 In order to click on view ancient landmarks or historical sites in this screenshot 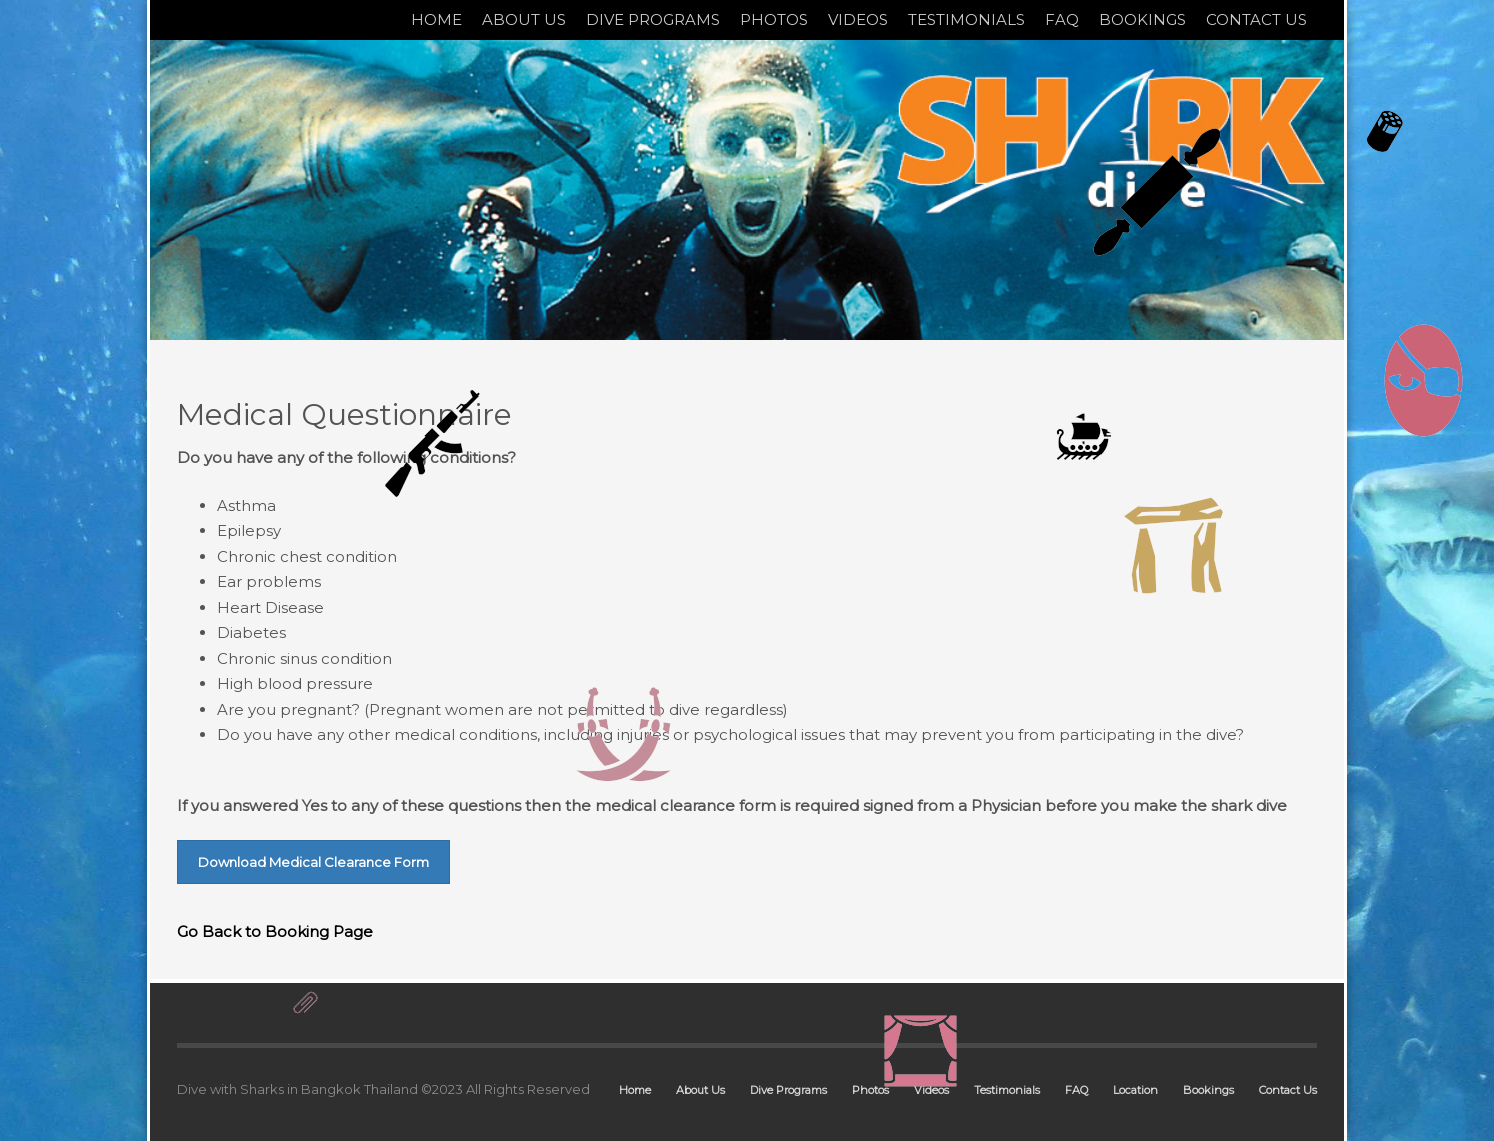, I will do `click(1173, 545)`.